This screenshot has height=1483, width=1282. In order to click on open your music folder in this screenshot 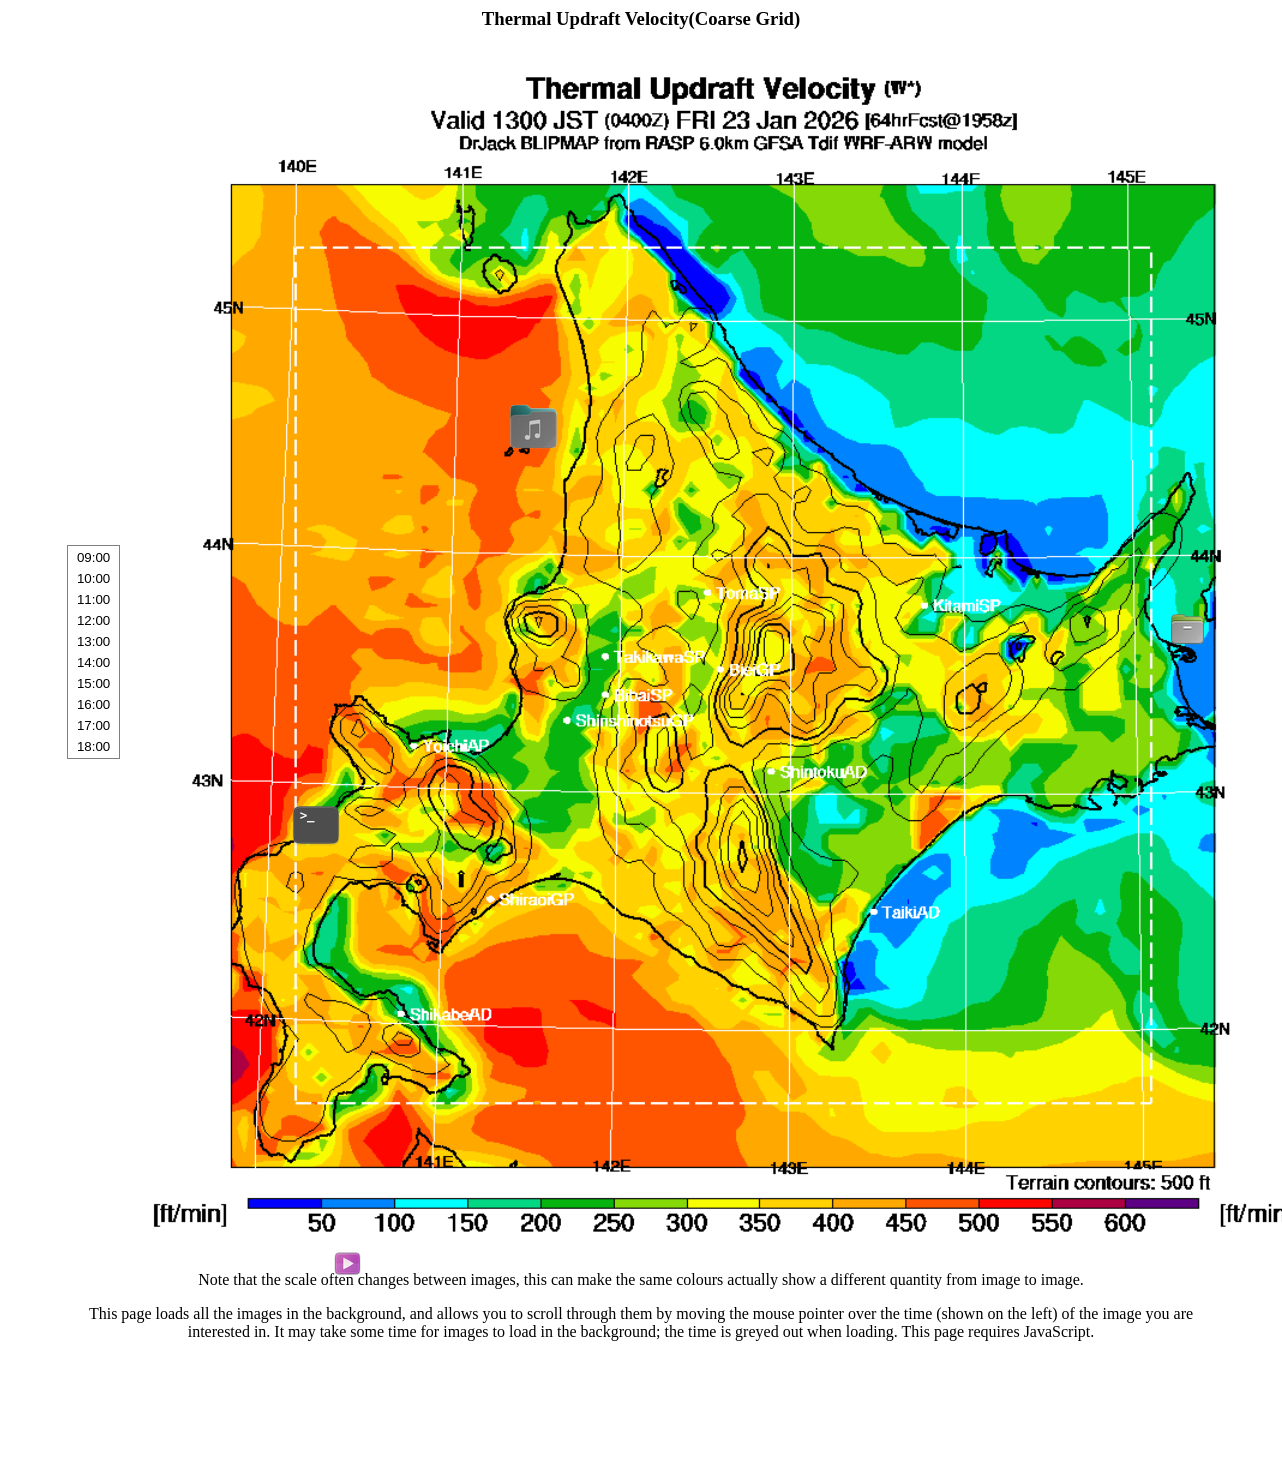, I will do `click(533, 426)`.